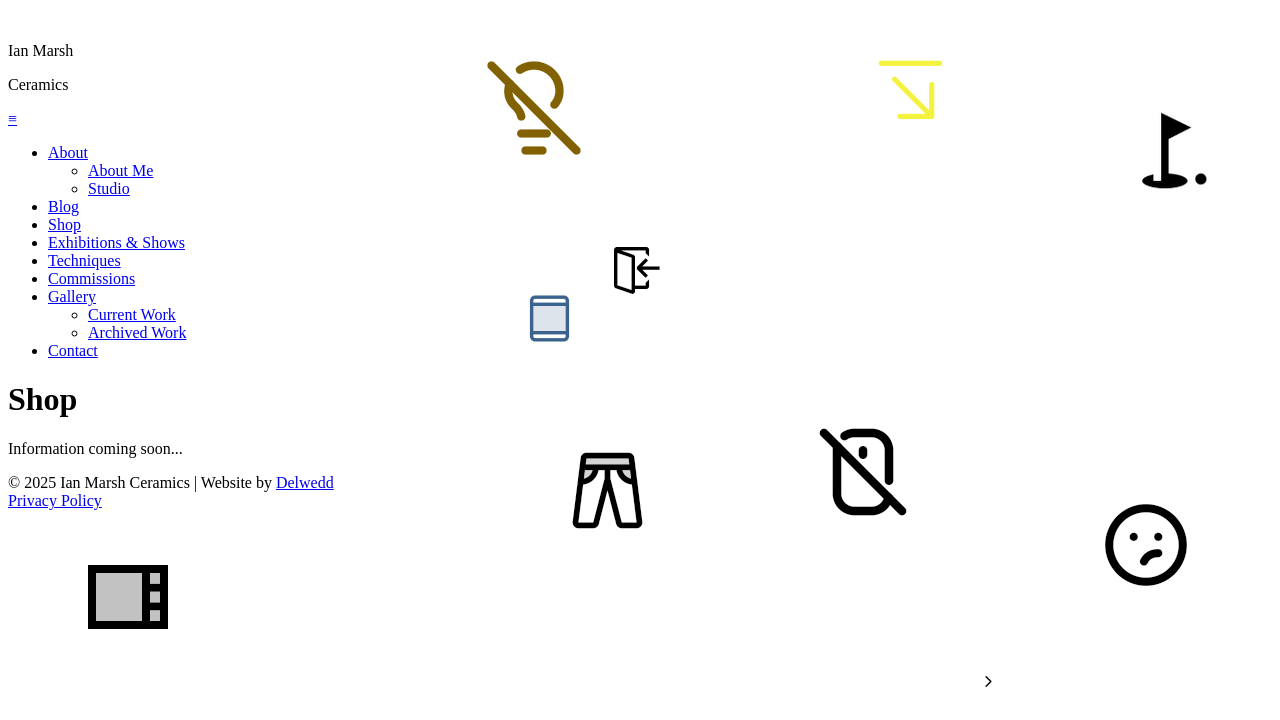  What do you see at coordinates (910, 92) in the screenshot?
I see `move item to bottom-right corner` at bounding box center [910, 92].